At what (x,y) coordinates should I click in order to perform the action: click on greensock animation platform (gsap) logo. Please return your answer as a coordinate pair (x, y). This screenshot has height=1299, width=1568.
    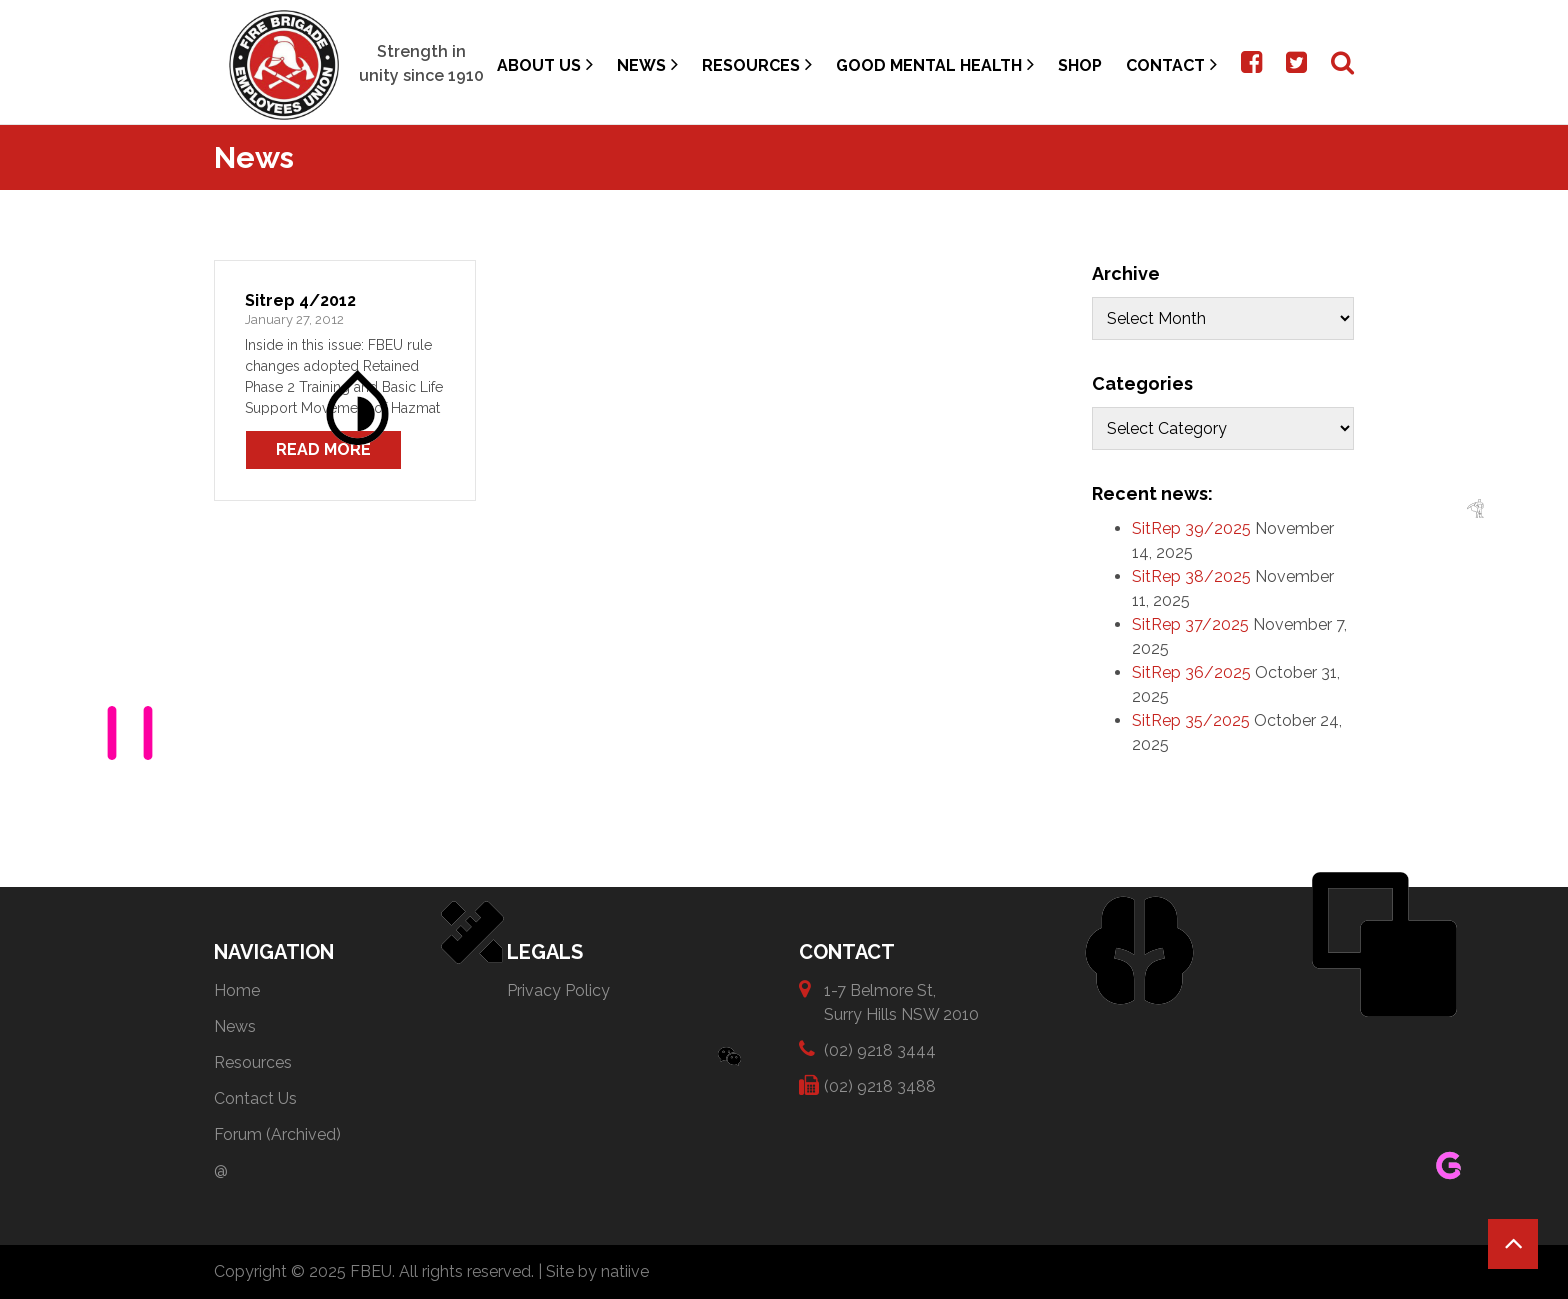
    Looking at the image, I should click on (1475, 508).